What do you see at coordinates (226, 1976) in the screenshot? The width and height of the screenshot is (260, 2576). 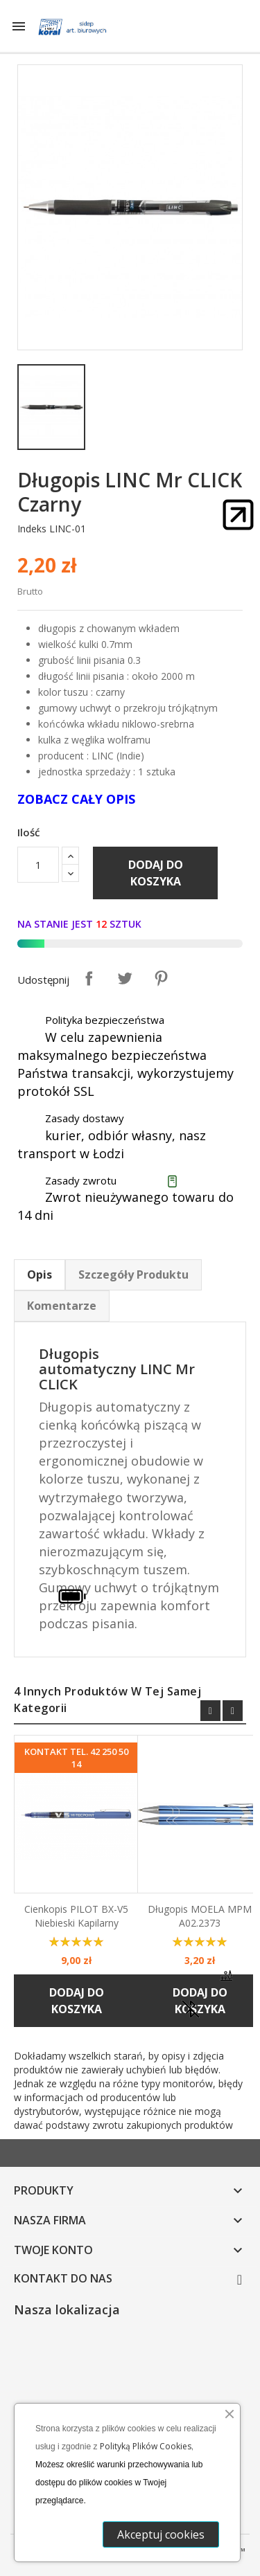 I see `view nearby parks or green spaces` at bounding box center [226, 1976].